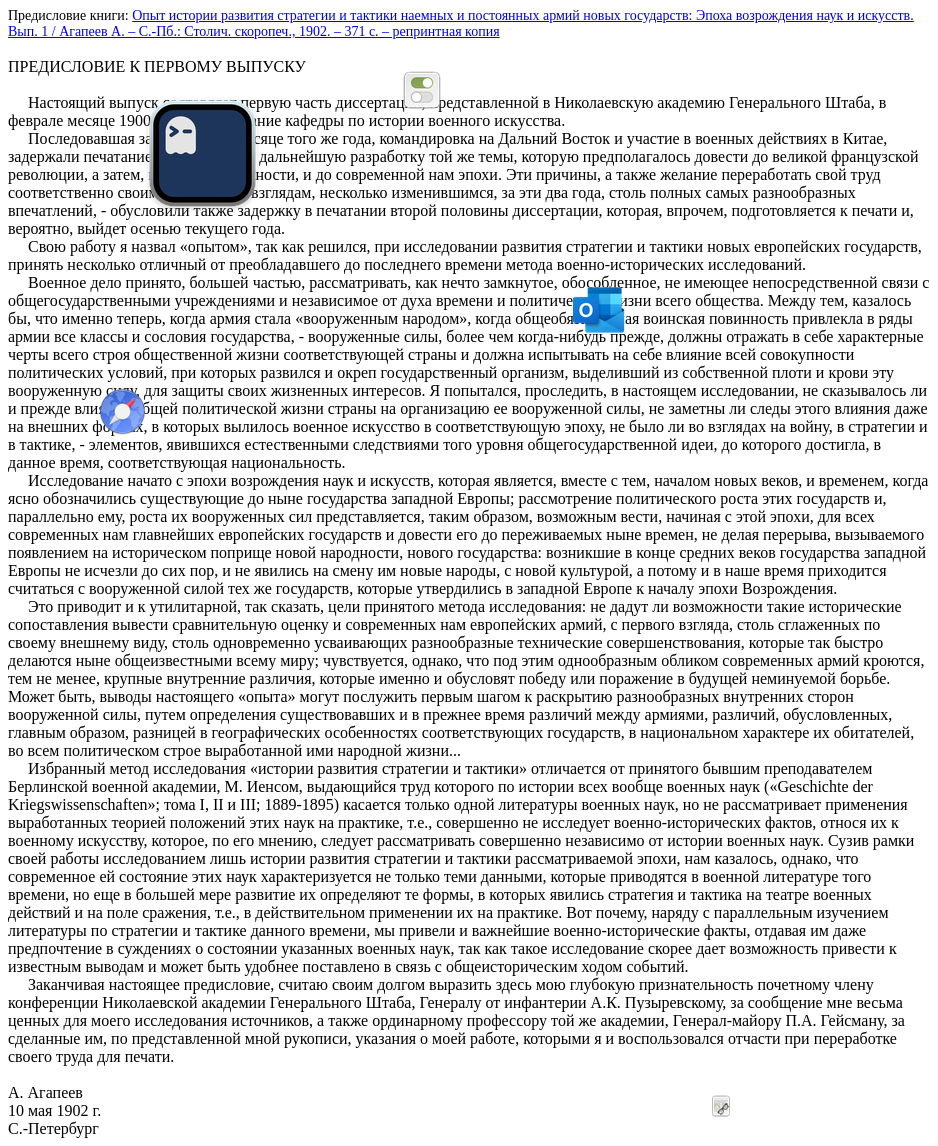  Describe the element at coordinates (721, 1106) in the screenshot. I see `open office or productivity applications` at that location.